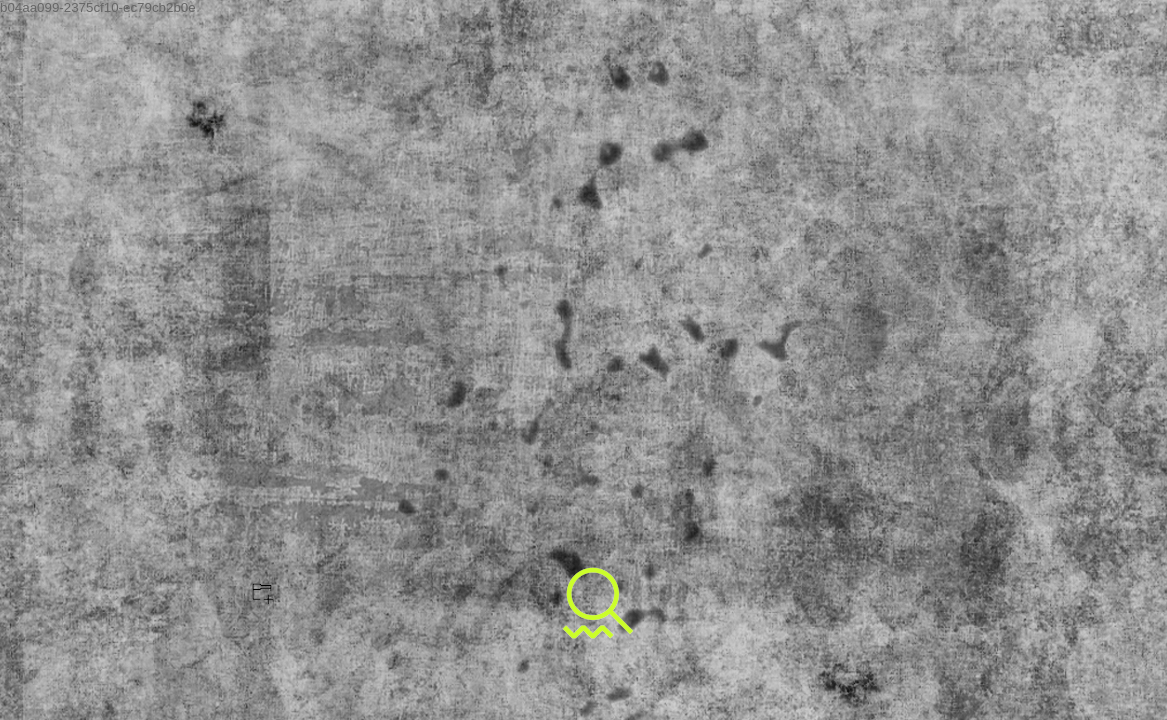  What do you see at coordinates (262, 593) in the screenshot?
I see `create a new folder` at bounding box center [262, 593].